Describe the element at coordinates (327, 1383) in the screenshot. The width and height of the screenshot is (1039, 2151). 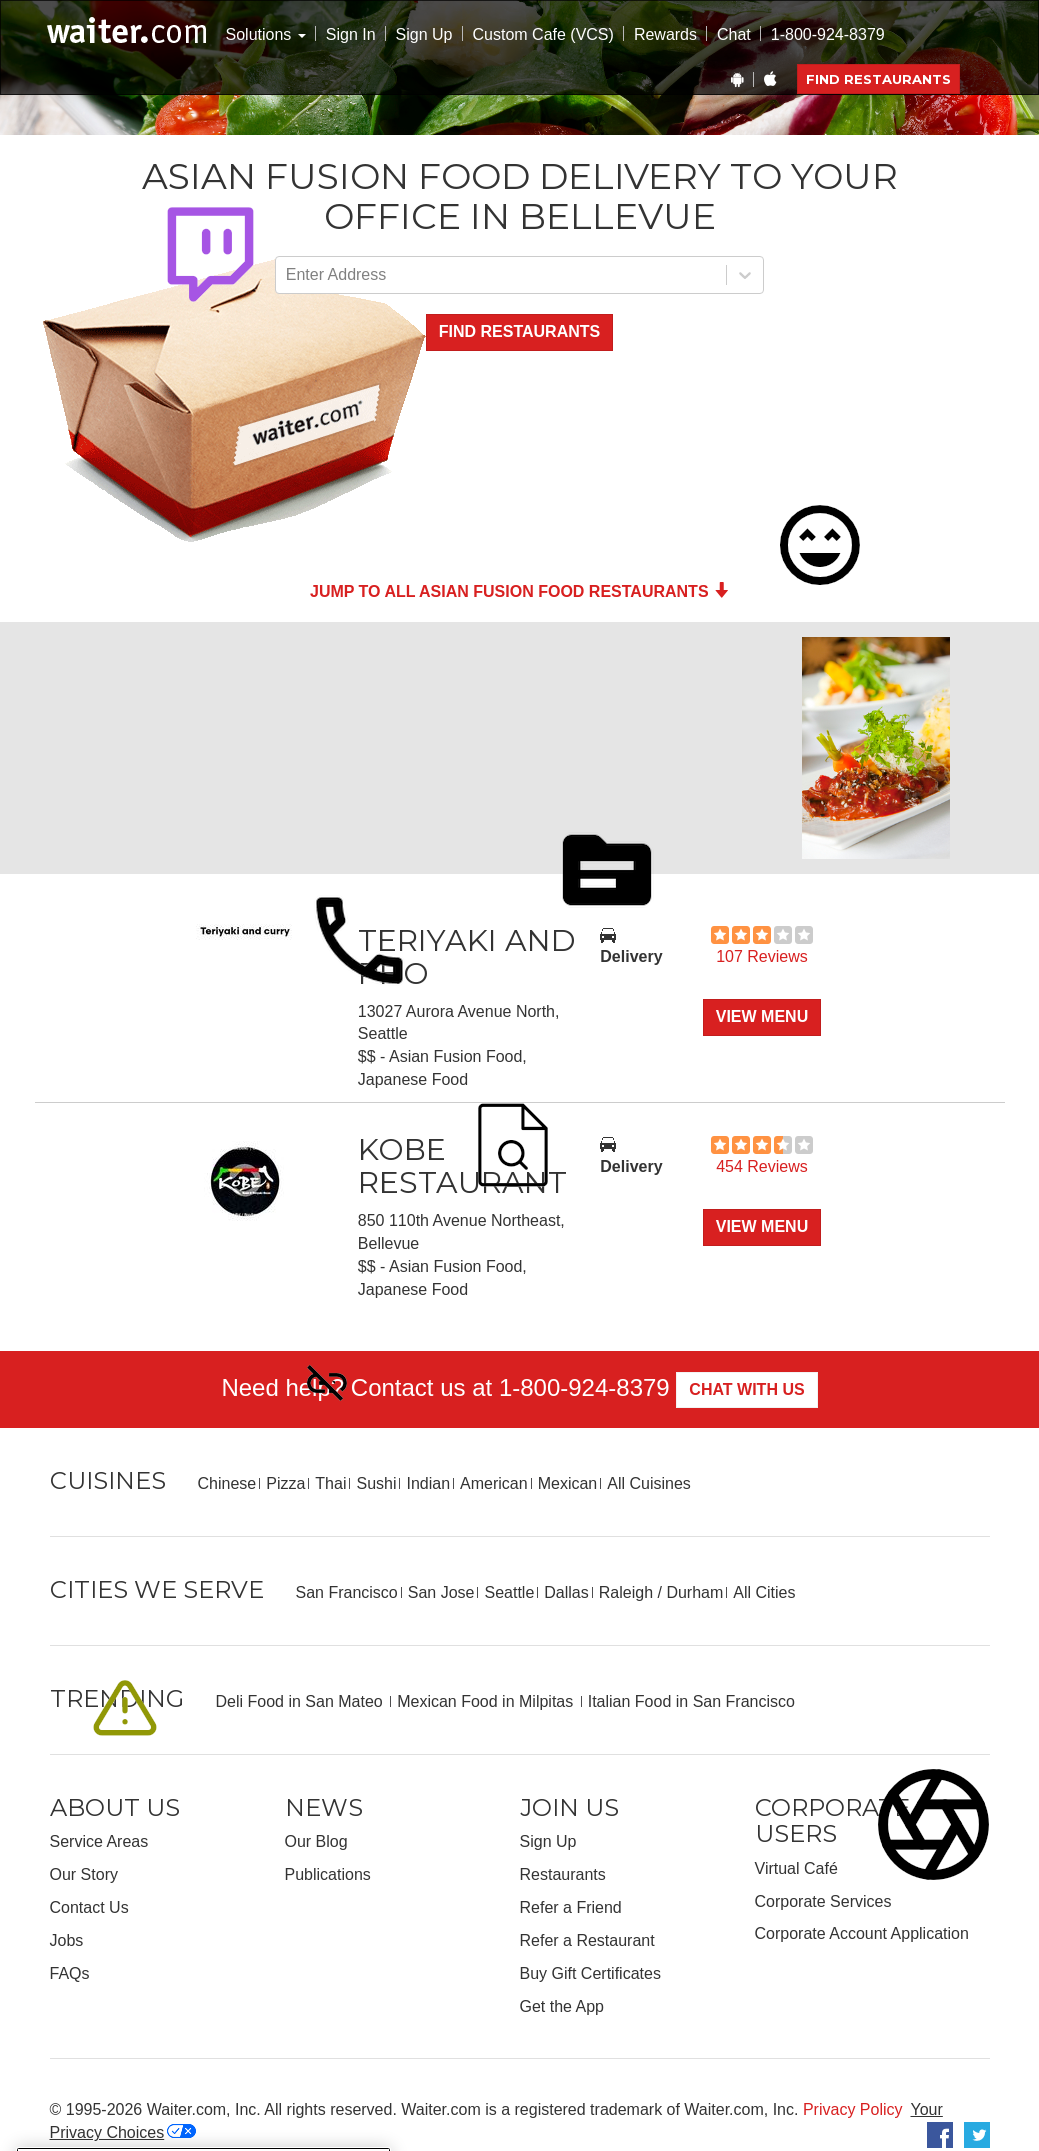
I see `unlink or disconnect a shared item` at that location.